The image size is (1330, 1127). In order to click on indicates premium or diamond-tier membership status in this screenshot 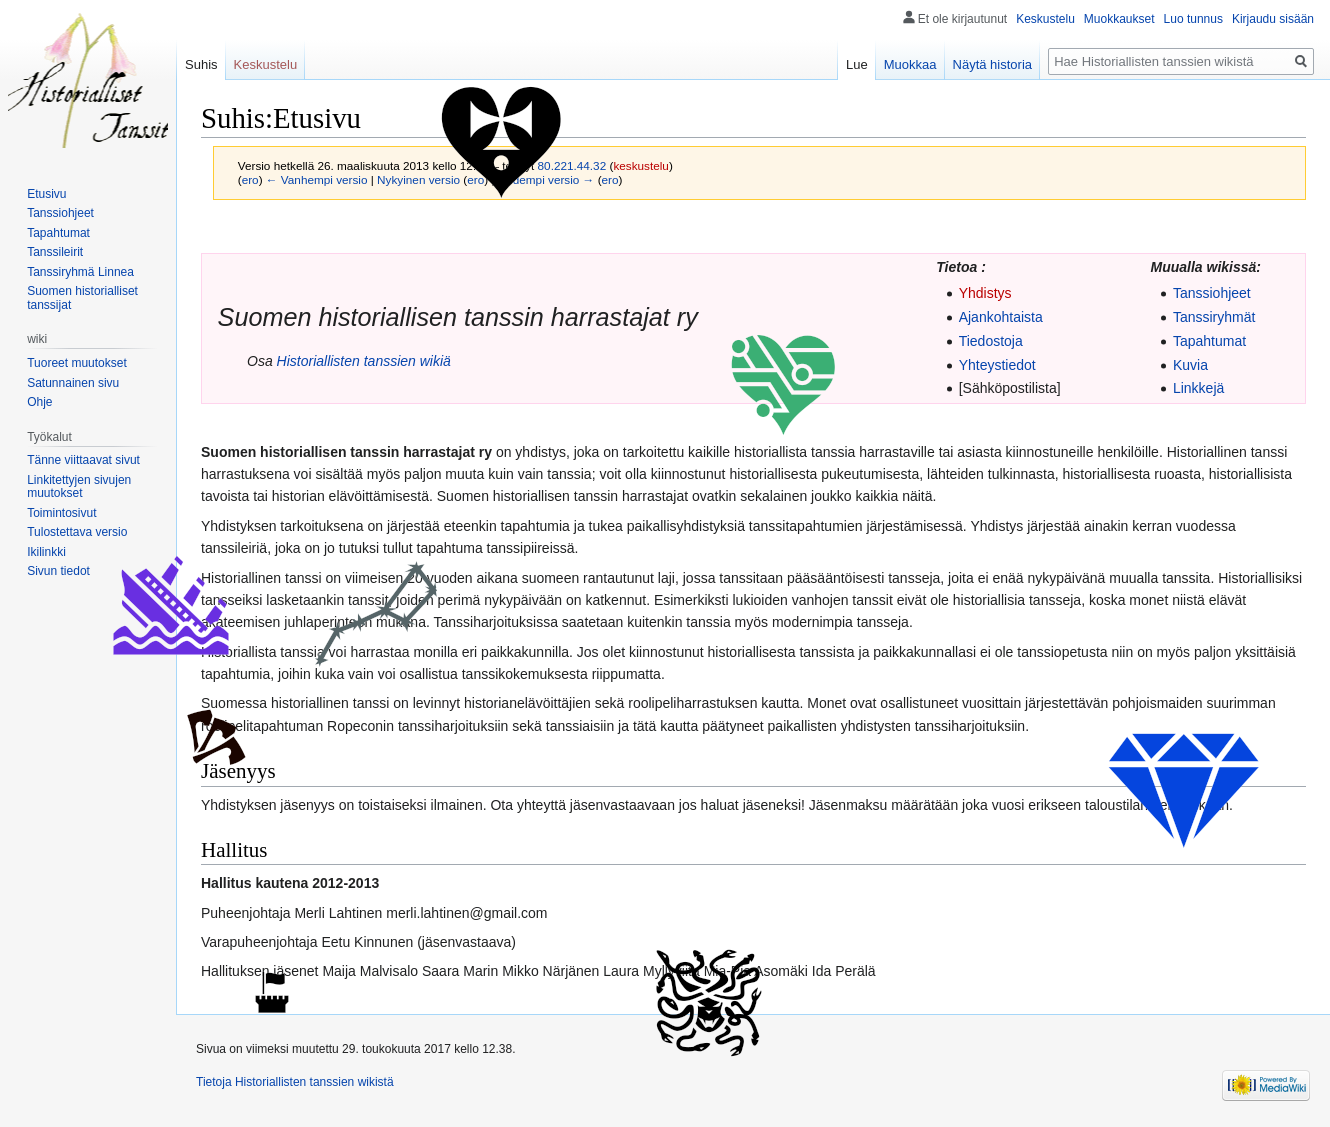, I will do `click(1183, 784)`.